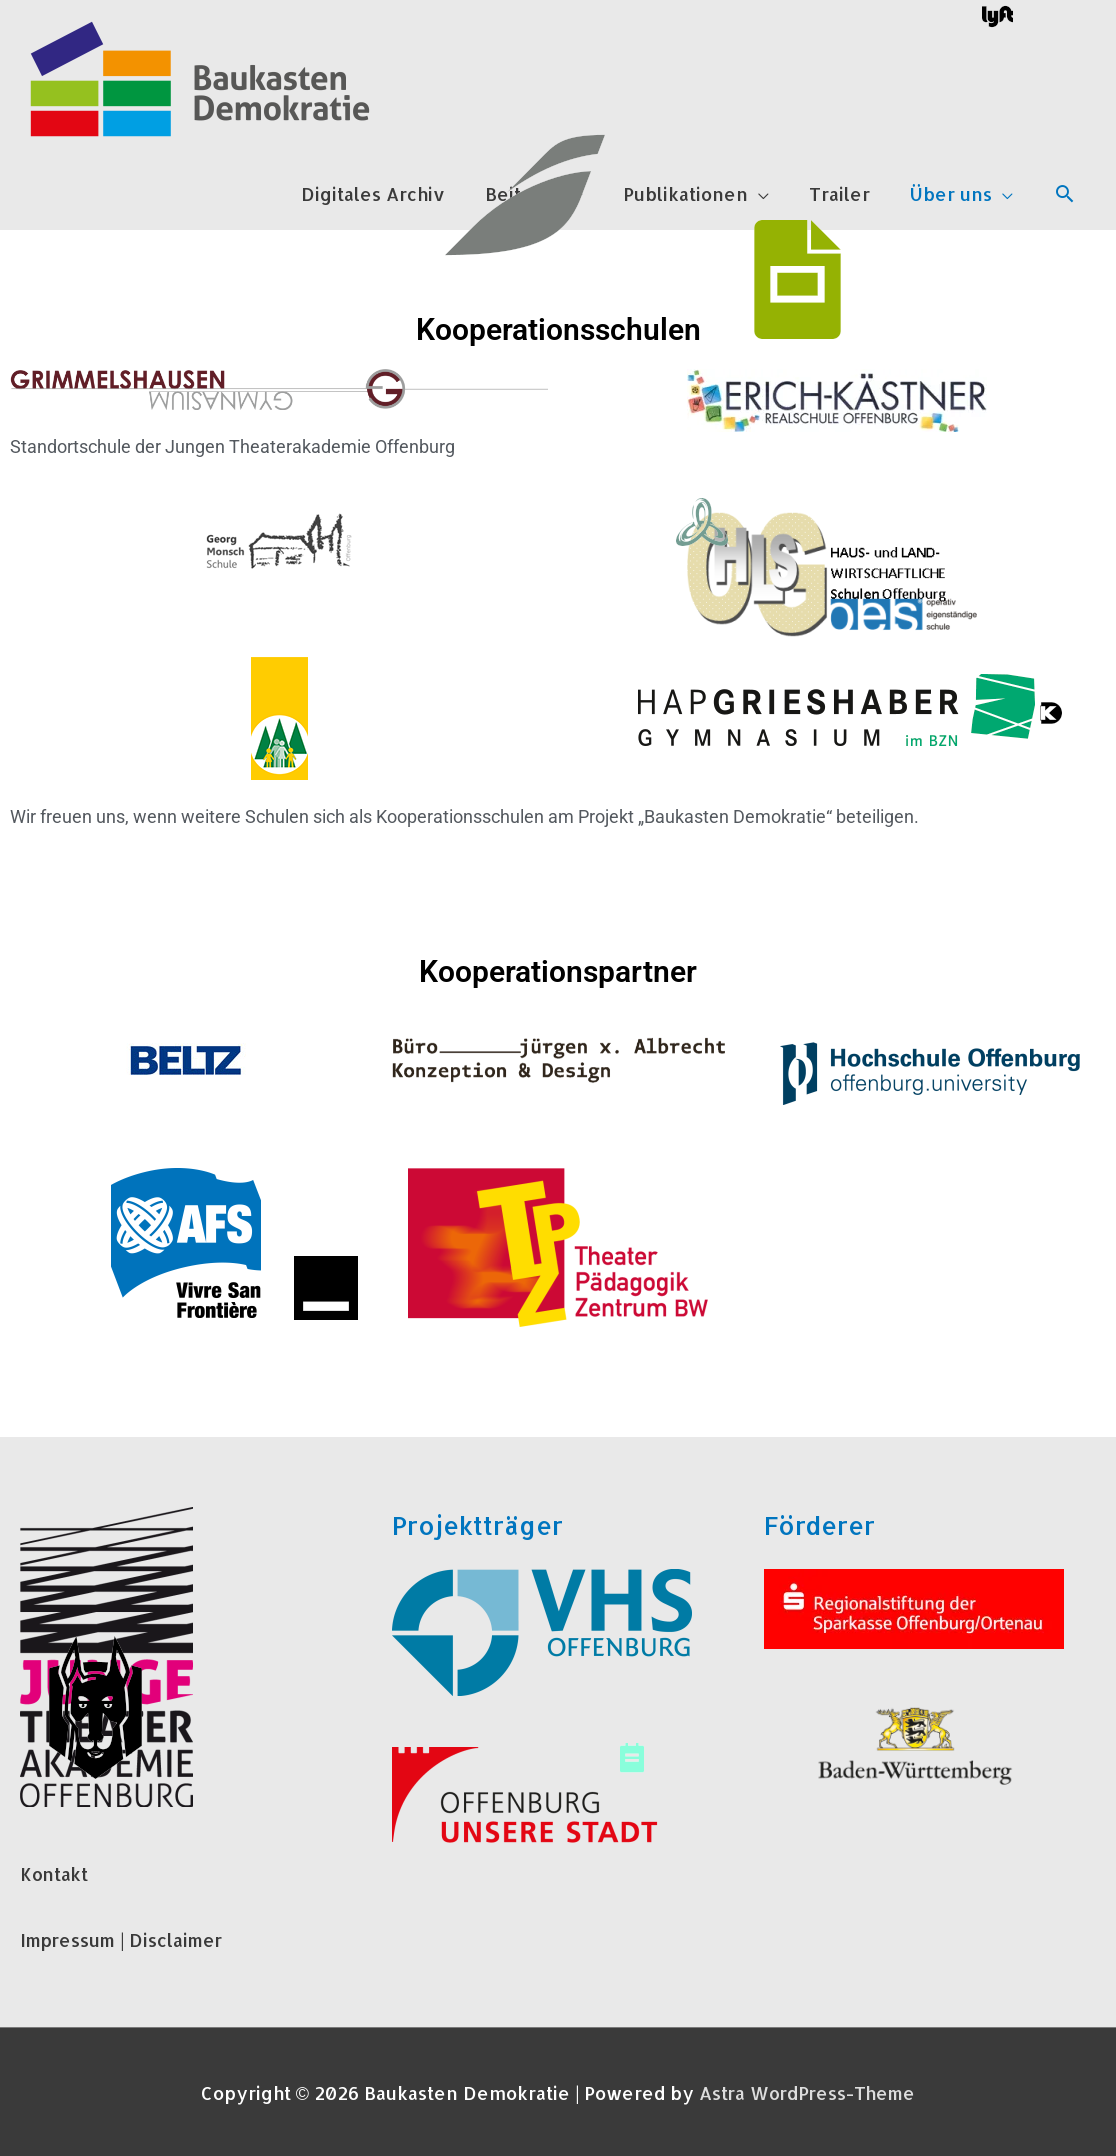  I want to click on view your to-do list, so click(632, 1759).